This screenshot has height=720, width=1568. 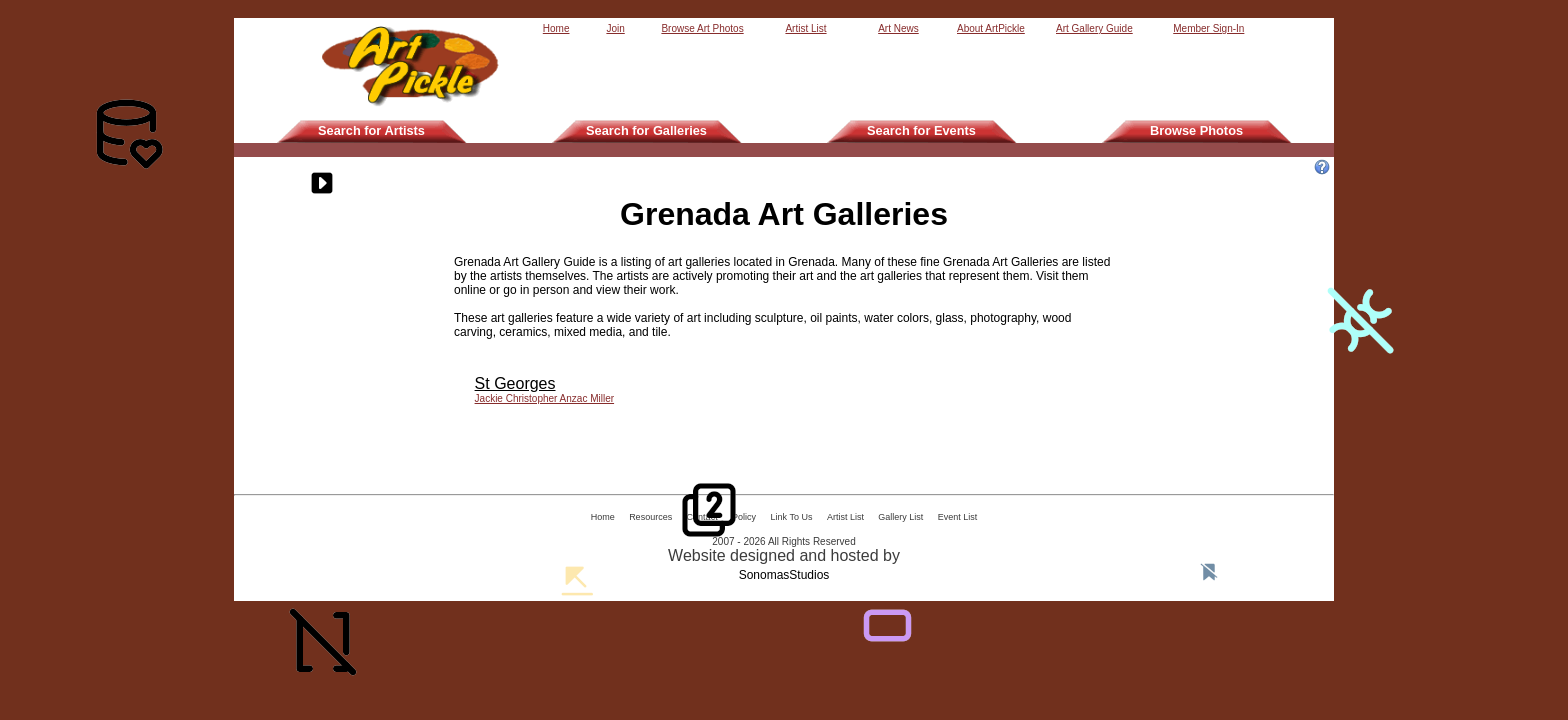 I want to click on disable genetic or DNA-related features, so click(x=1360, y=320).